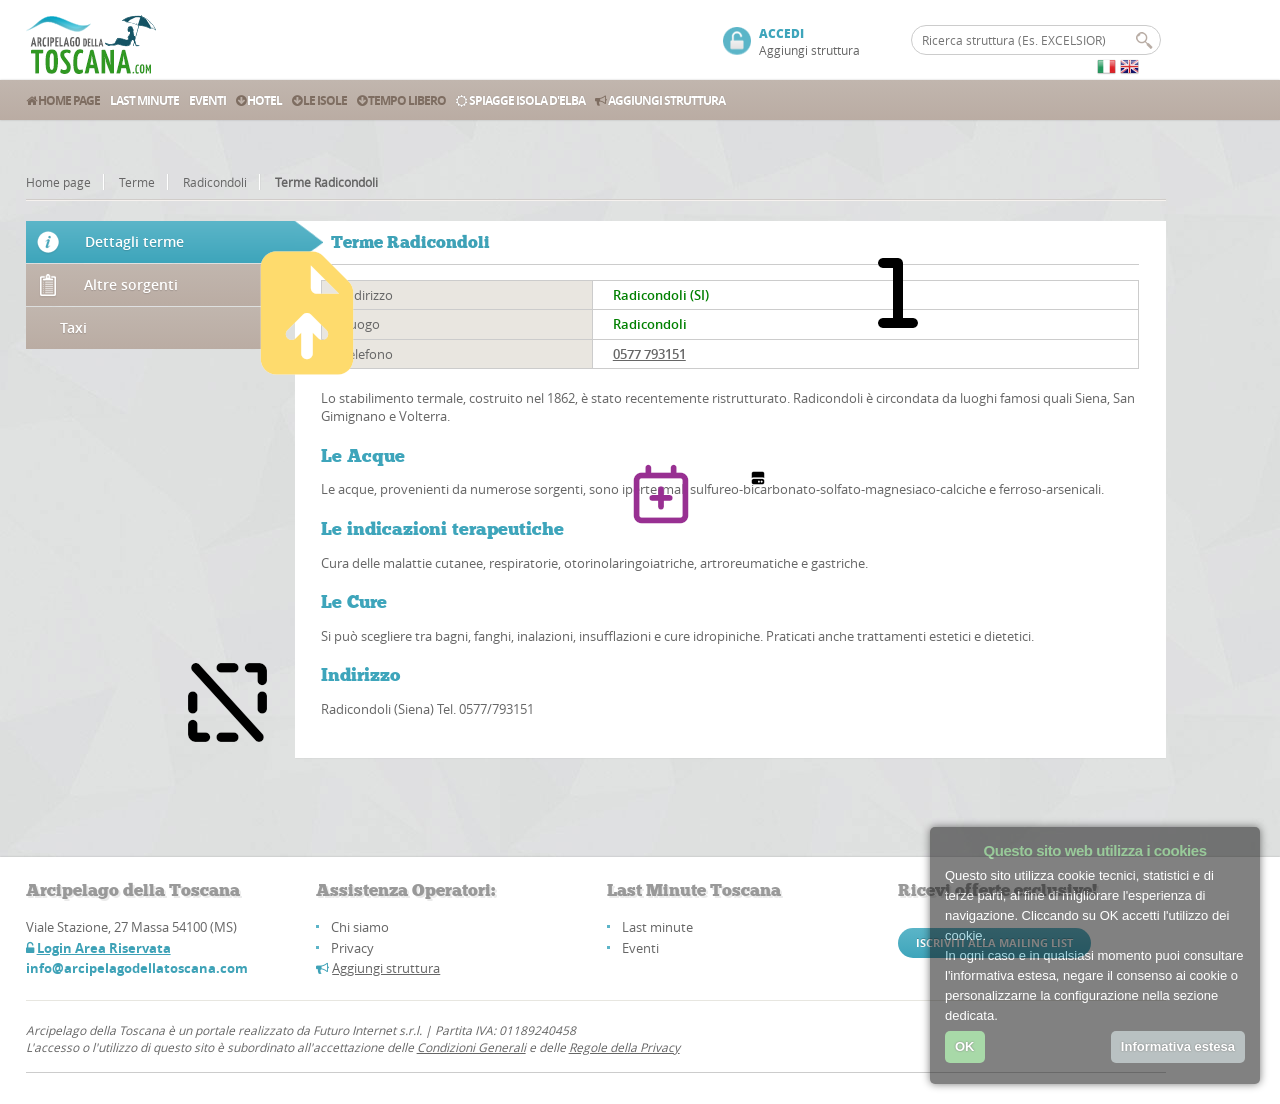 The height and width of the screenshot is (1104, 1280). I want to click on disable selection mode, so click(227, 702).